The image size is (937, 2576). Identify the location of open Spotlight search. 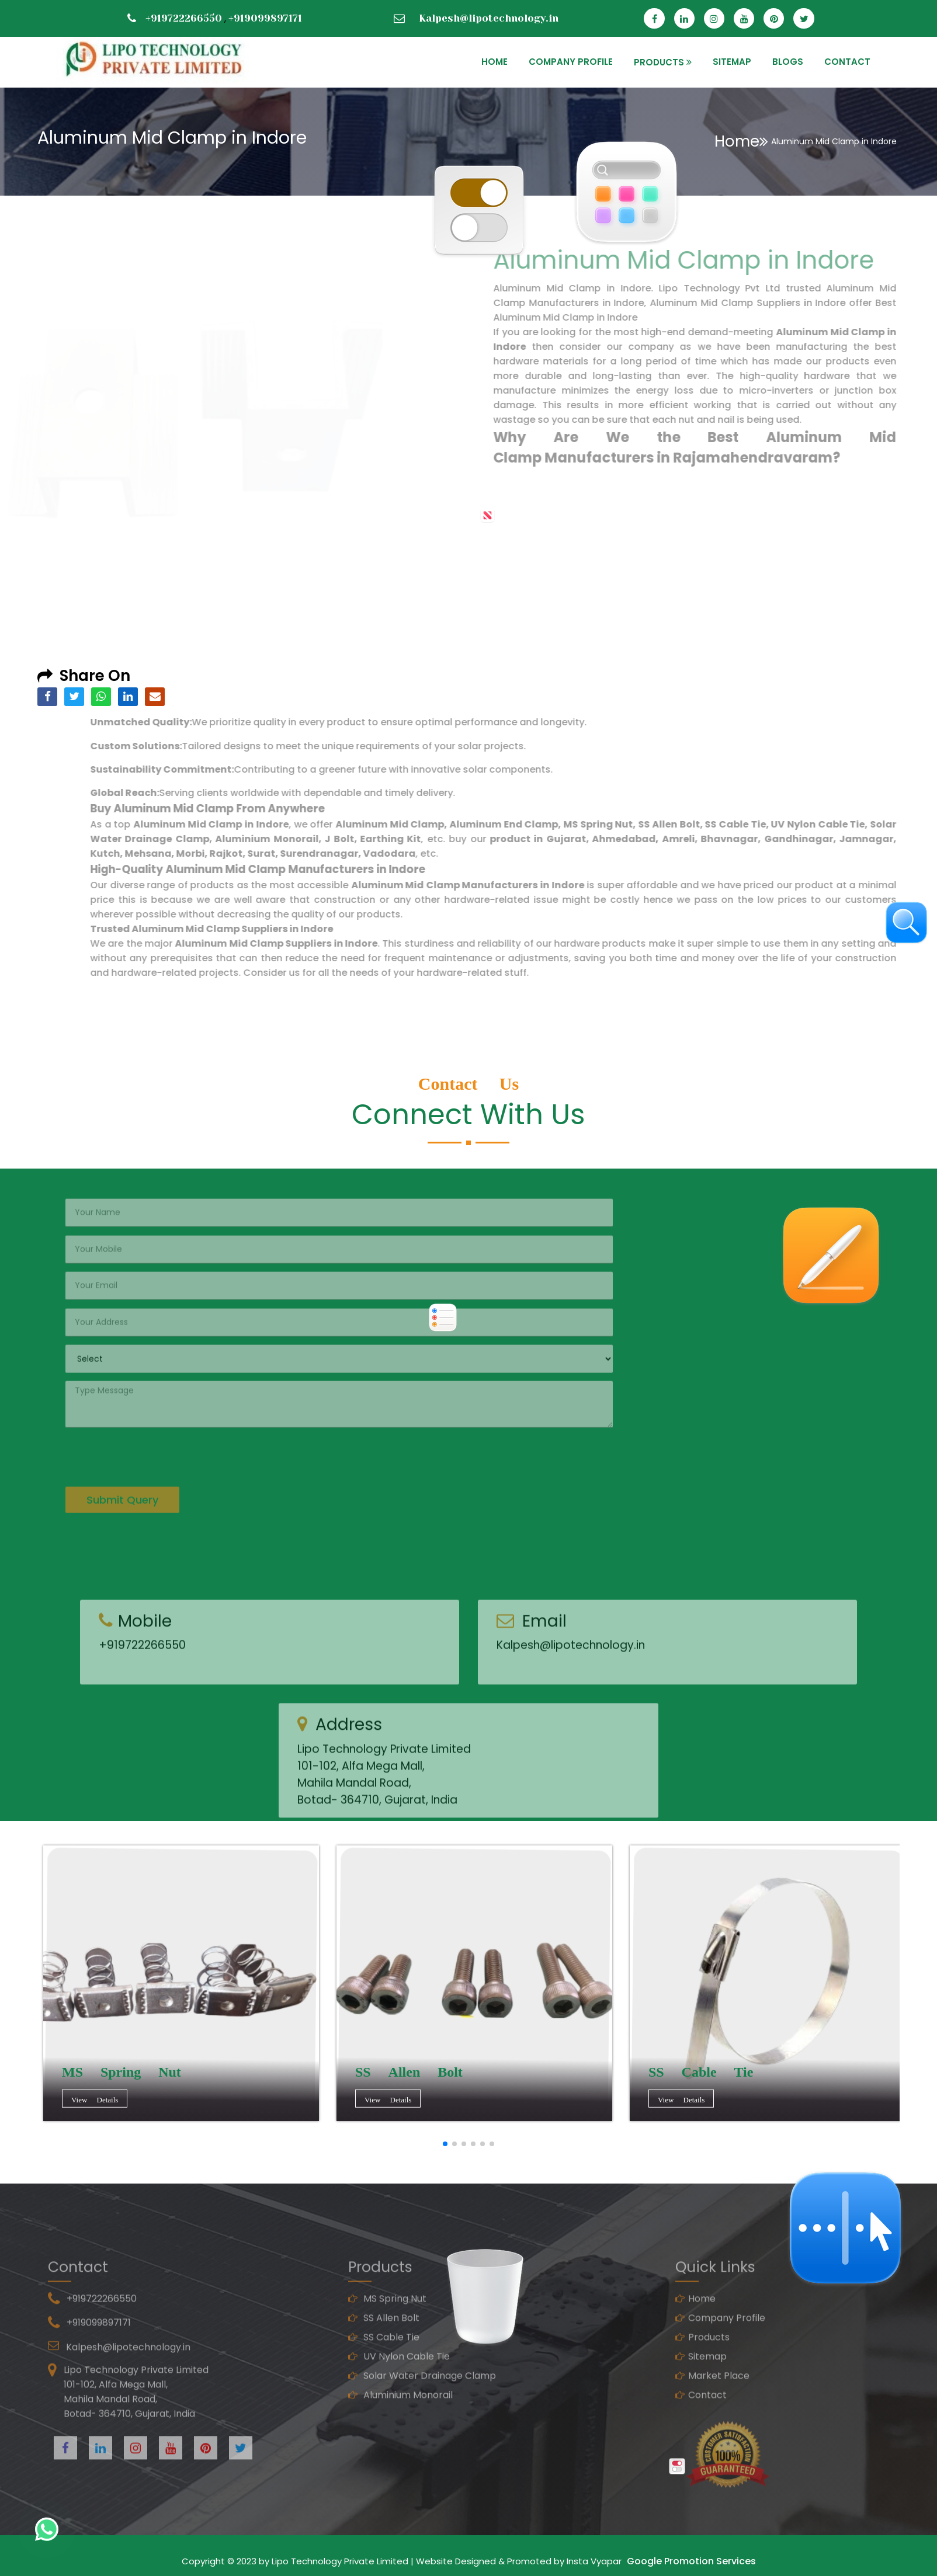
(906, 922).